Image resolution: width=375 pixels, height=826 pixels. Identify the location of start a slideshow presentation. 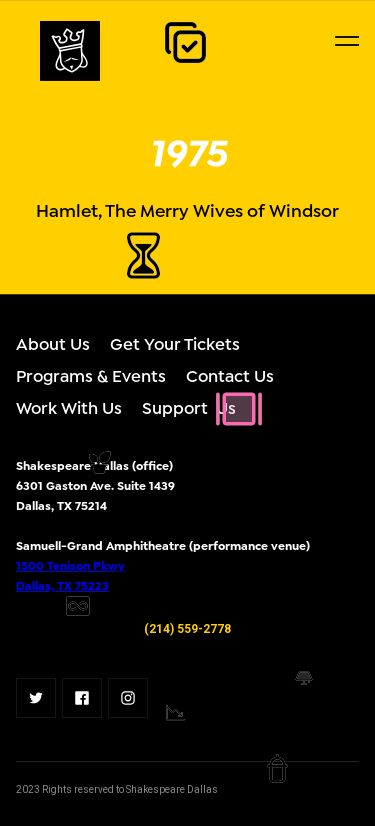
(239, 409).